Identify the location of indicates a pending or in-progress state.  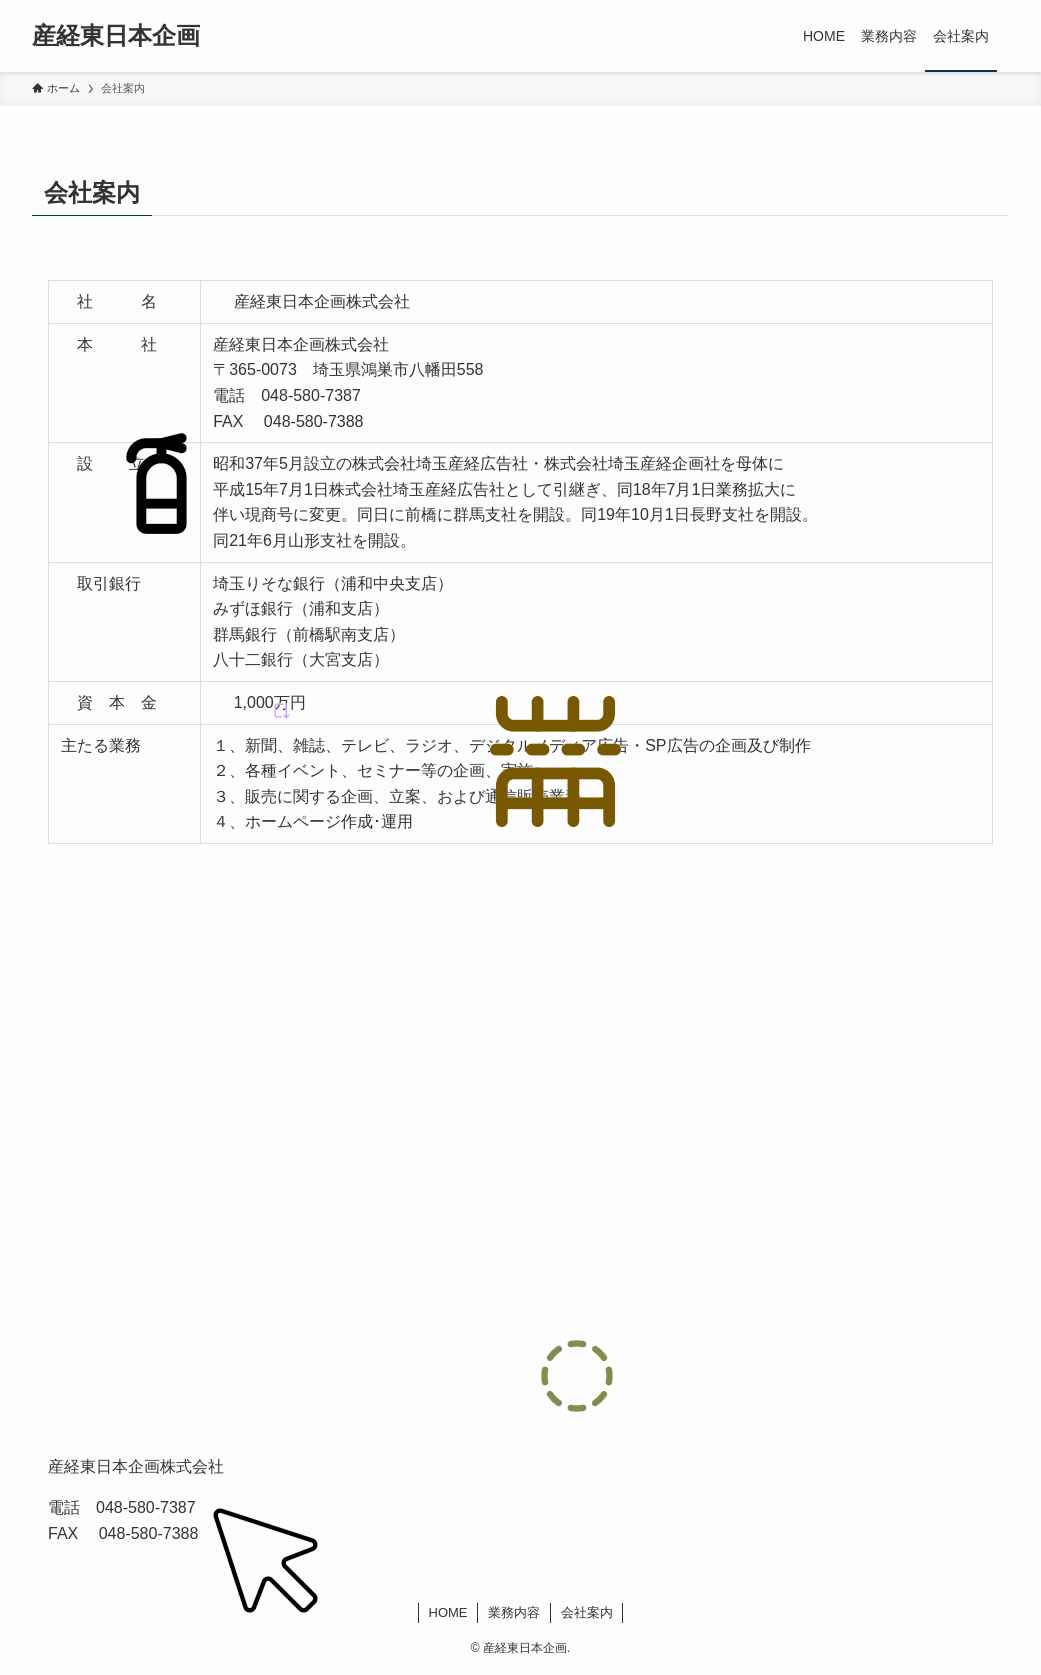
(577, 1376).